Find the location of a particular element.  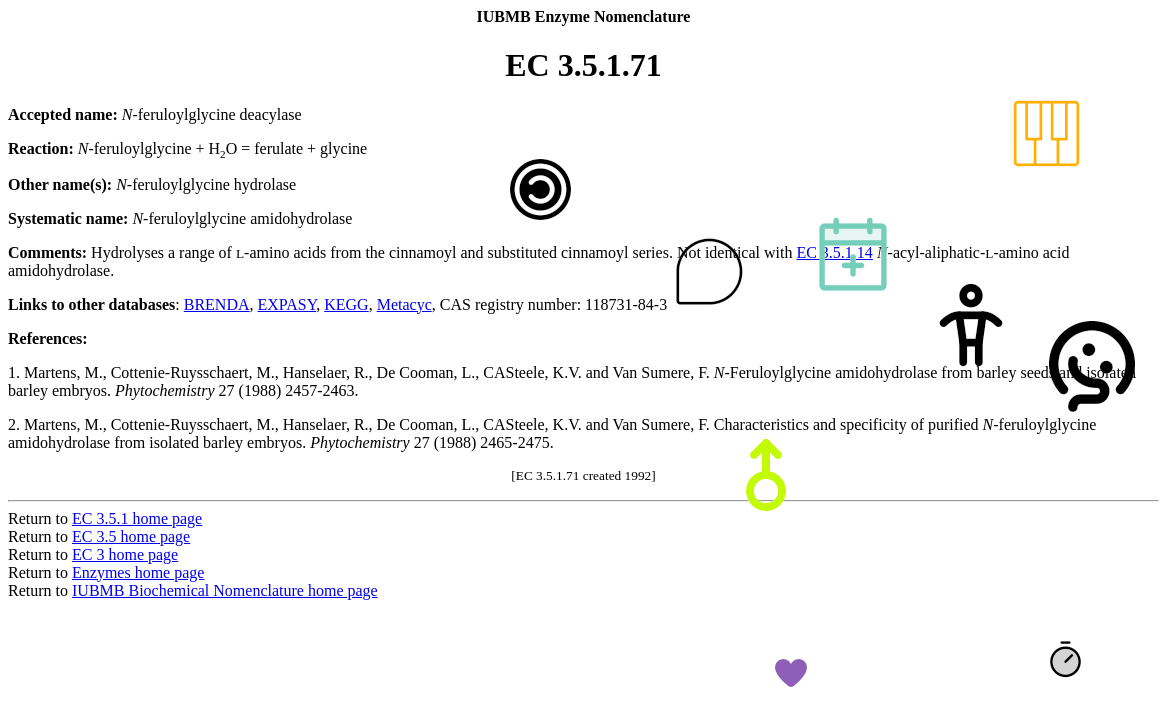

open chat or messaging is located at coordinates (708, 273).